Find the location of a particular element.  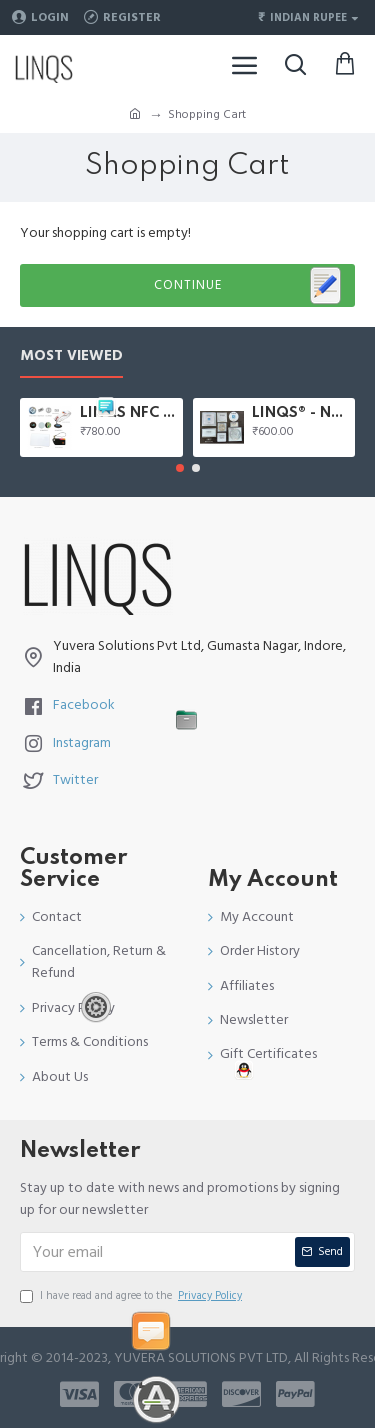

open QQ messaging app is located at coordinates (244, 1070).